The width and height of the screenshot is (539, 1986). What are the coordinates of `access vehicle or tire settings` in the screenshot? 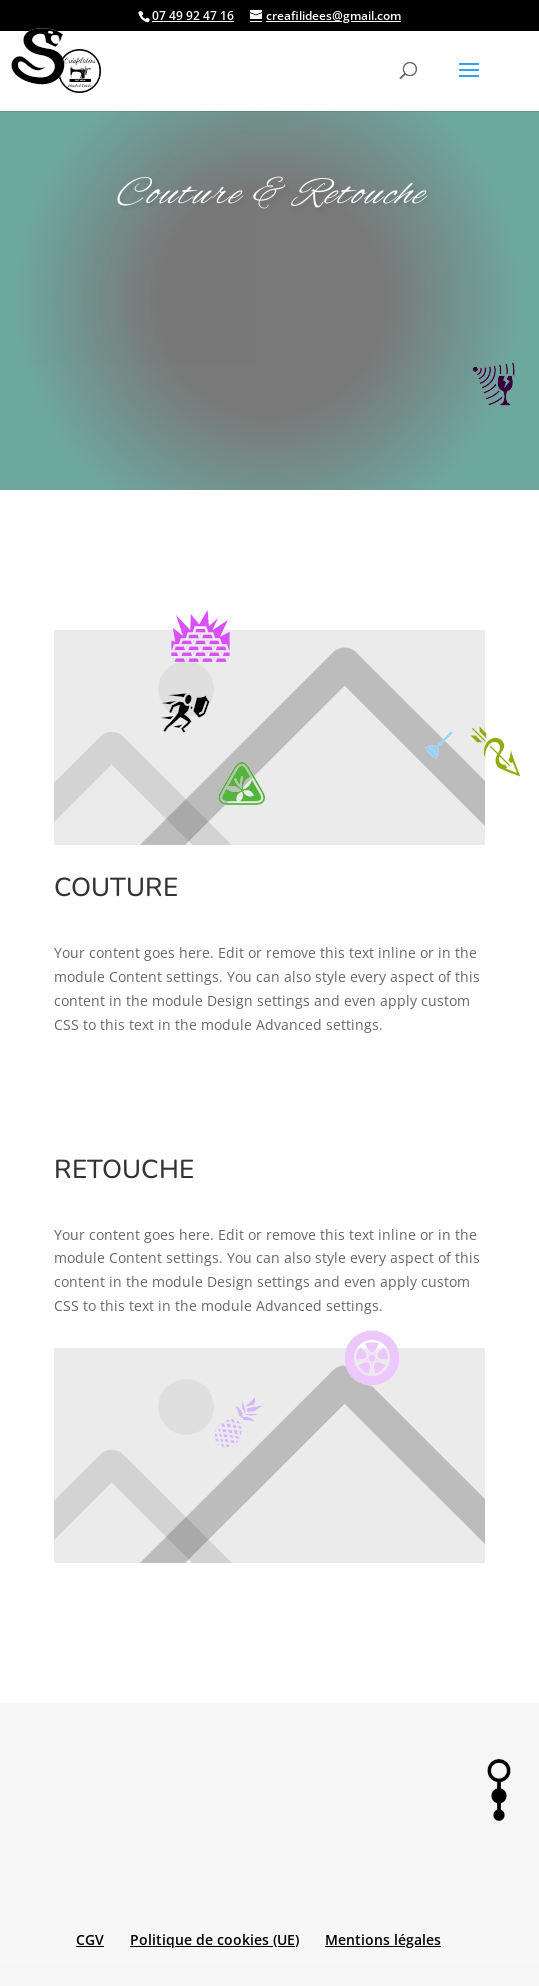 It's located at (372, 1358).